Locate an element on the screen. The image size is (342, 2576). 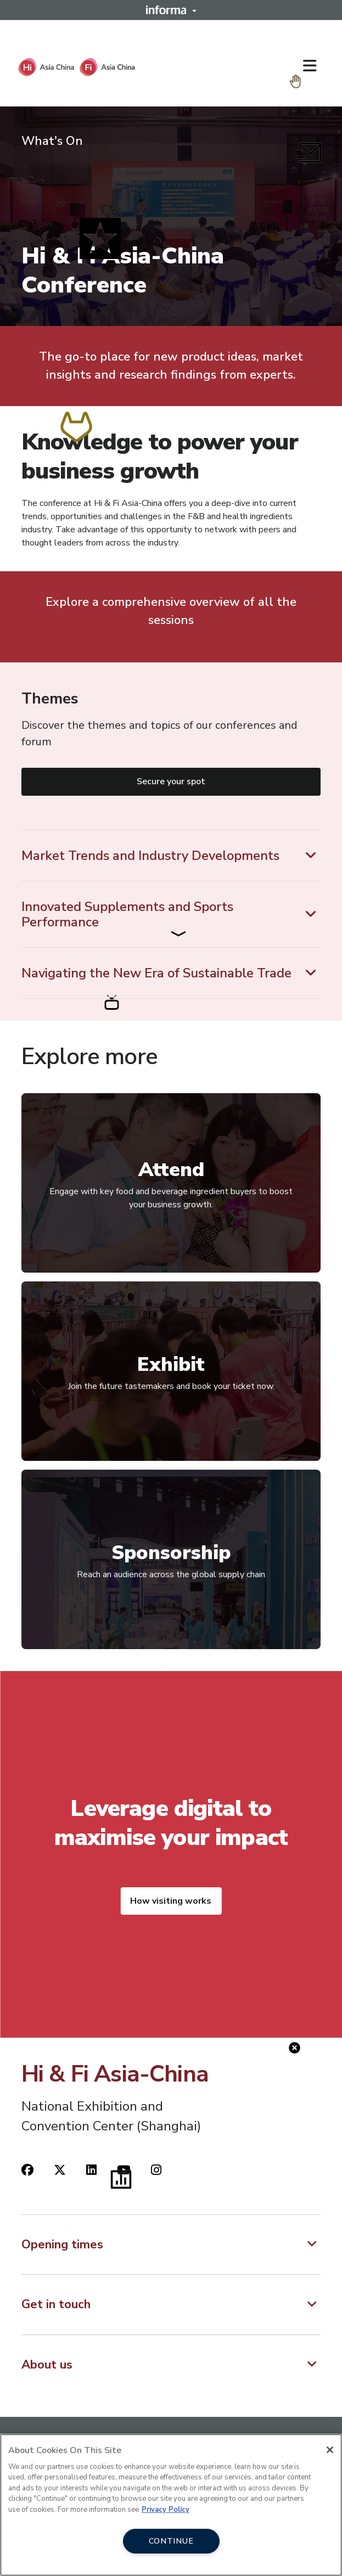
close or dismiss a dialog is located at coordinates (294, 2048).